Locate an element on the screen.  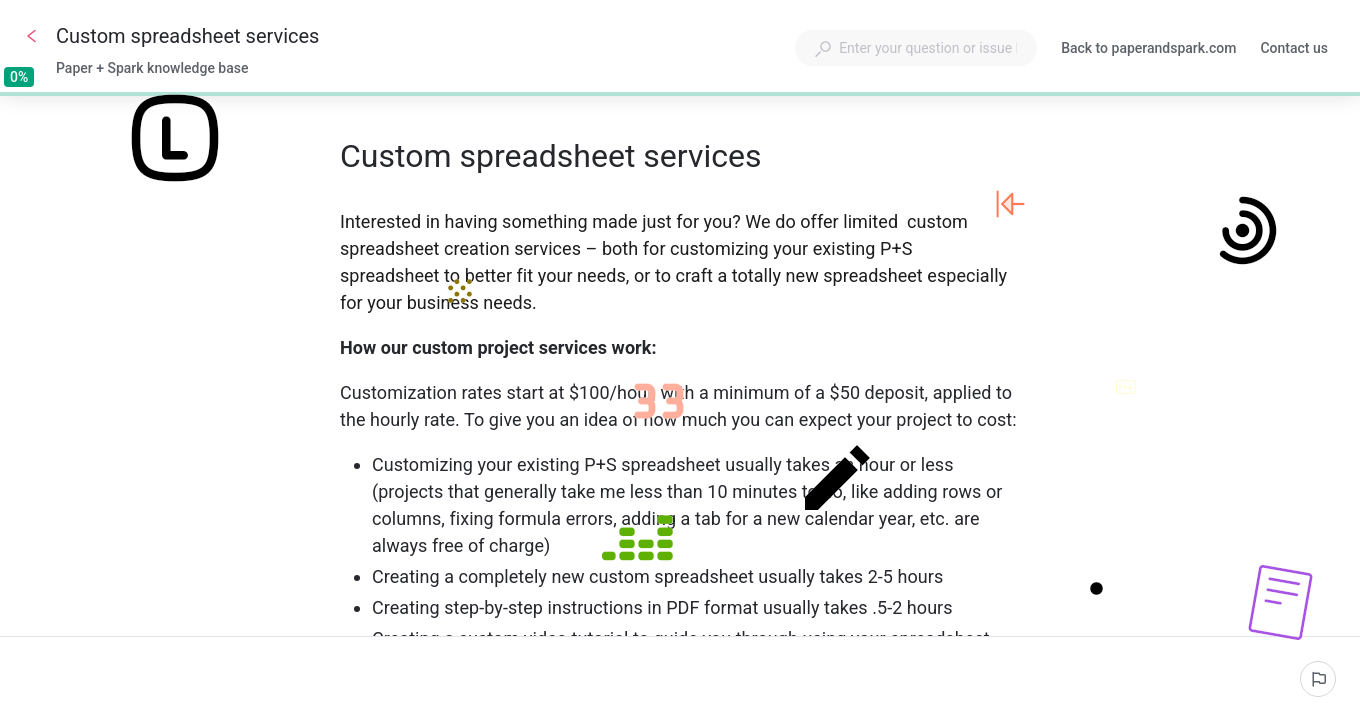
go back to the beginning is located at coordinates (1010, 204).